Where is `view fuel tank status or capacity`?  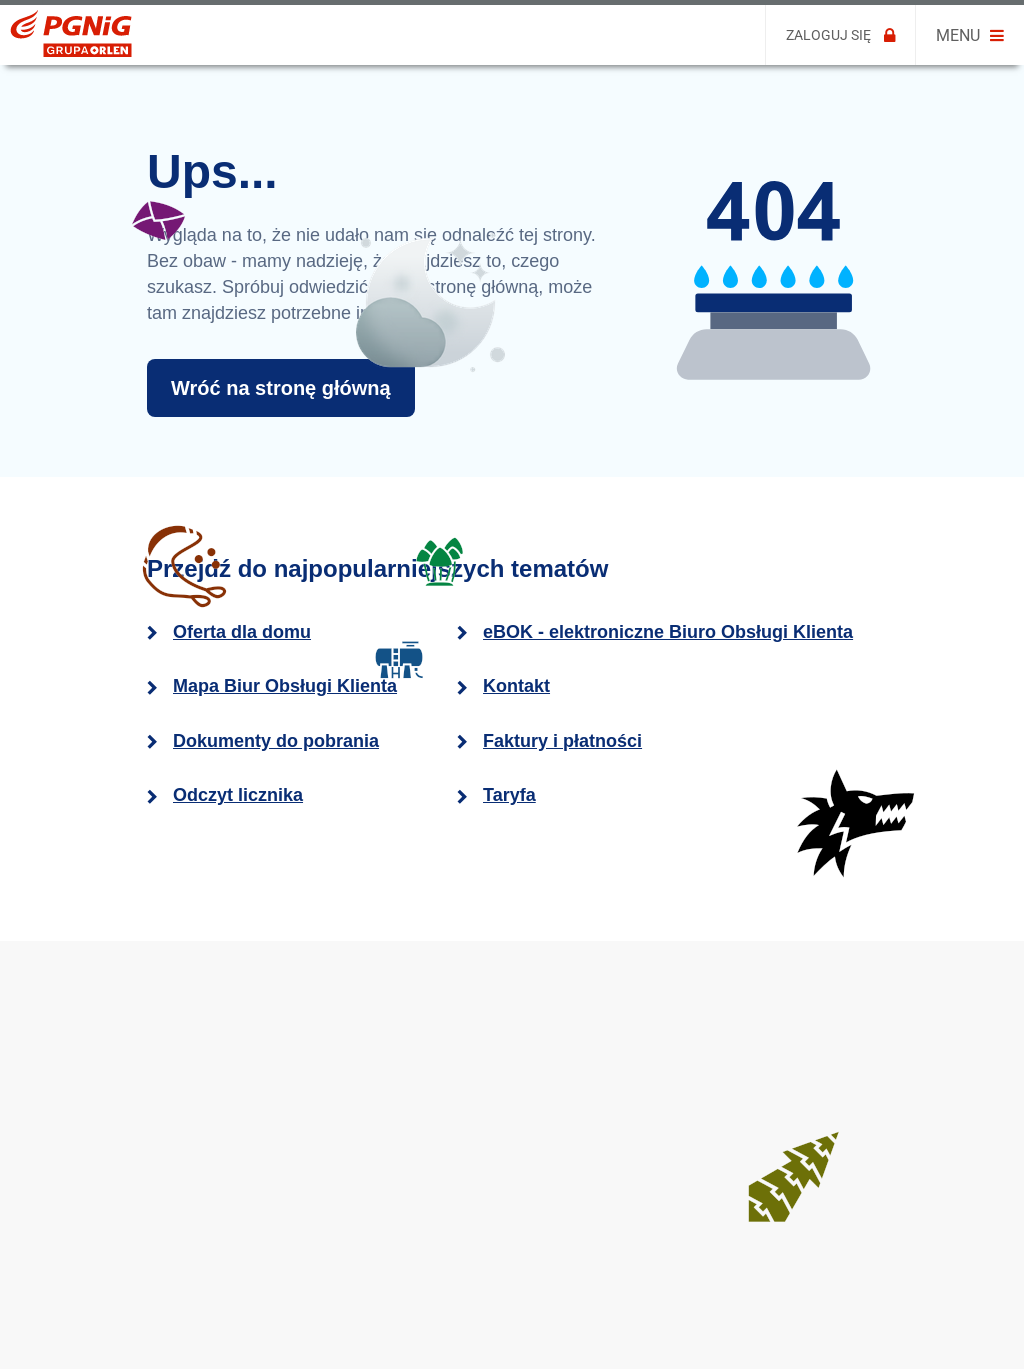
view fuel tank status or capacity is located at coordinates (399, 654).